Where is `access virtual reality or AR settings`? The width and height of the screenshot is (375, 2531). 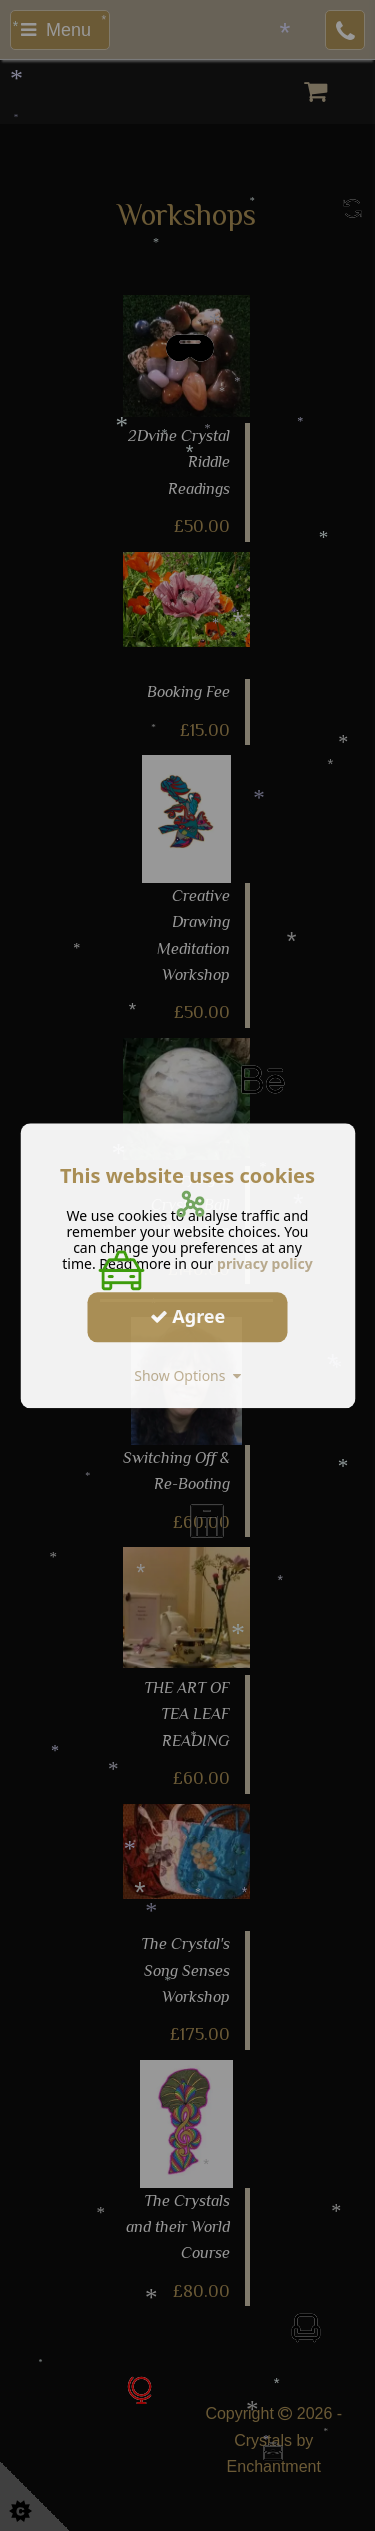 access virtual reality or AR settings is located at coordinates (190, 348).